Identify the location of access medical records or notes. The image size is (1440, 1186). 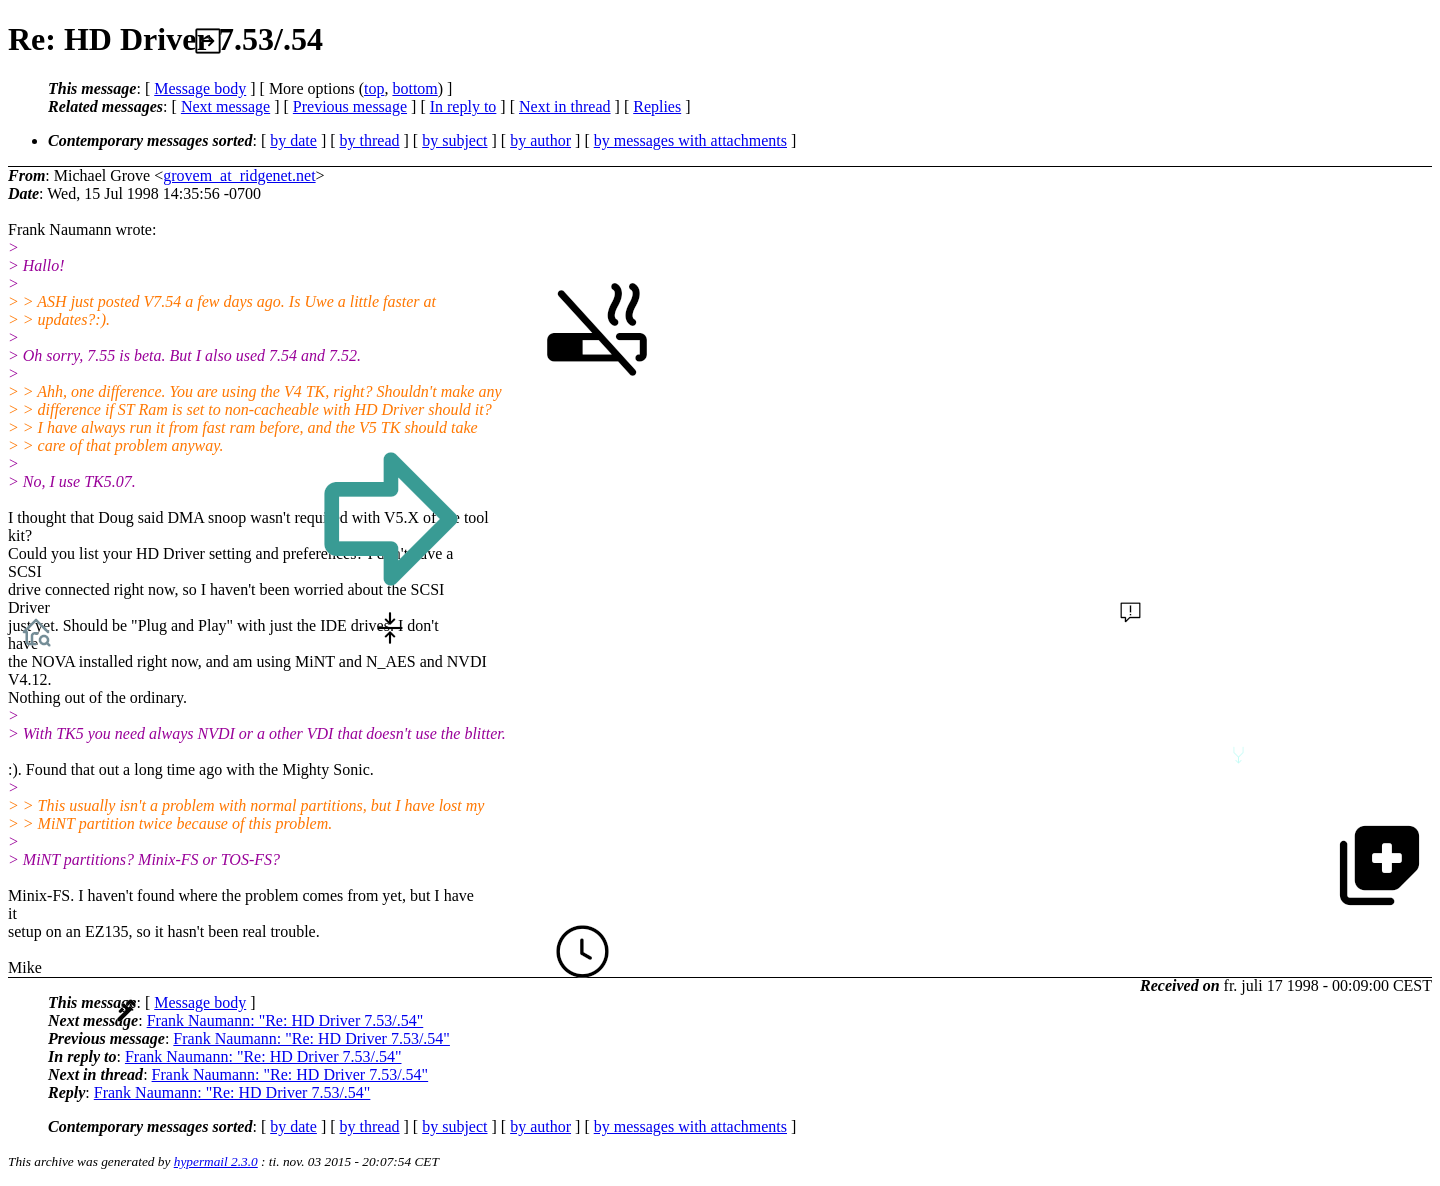
(1379, 865).